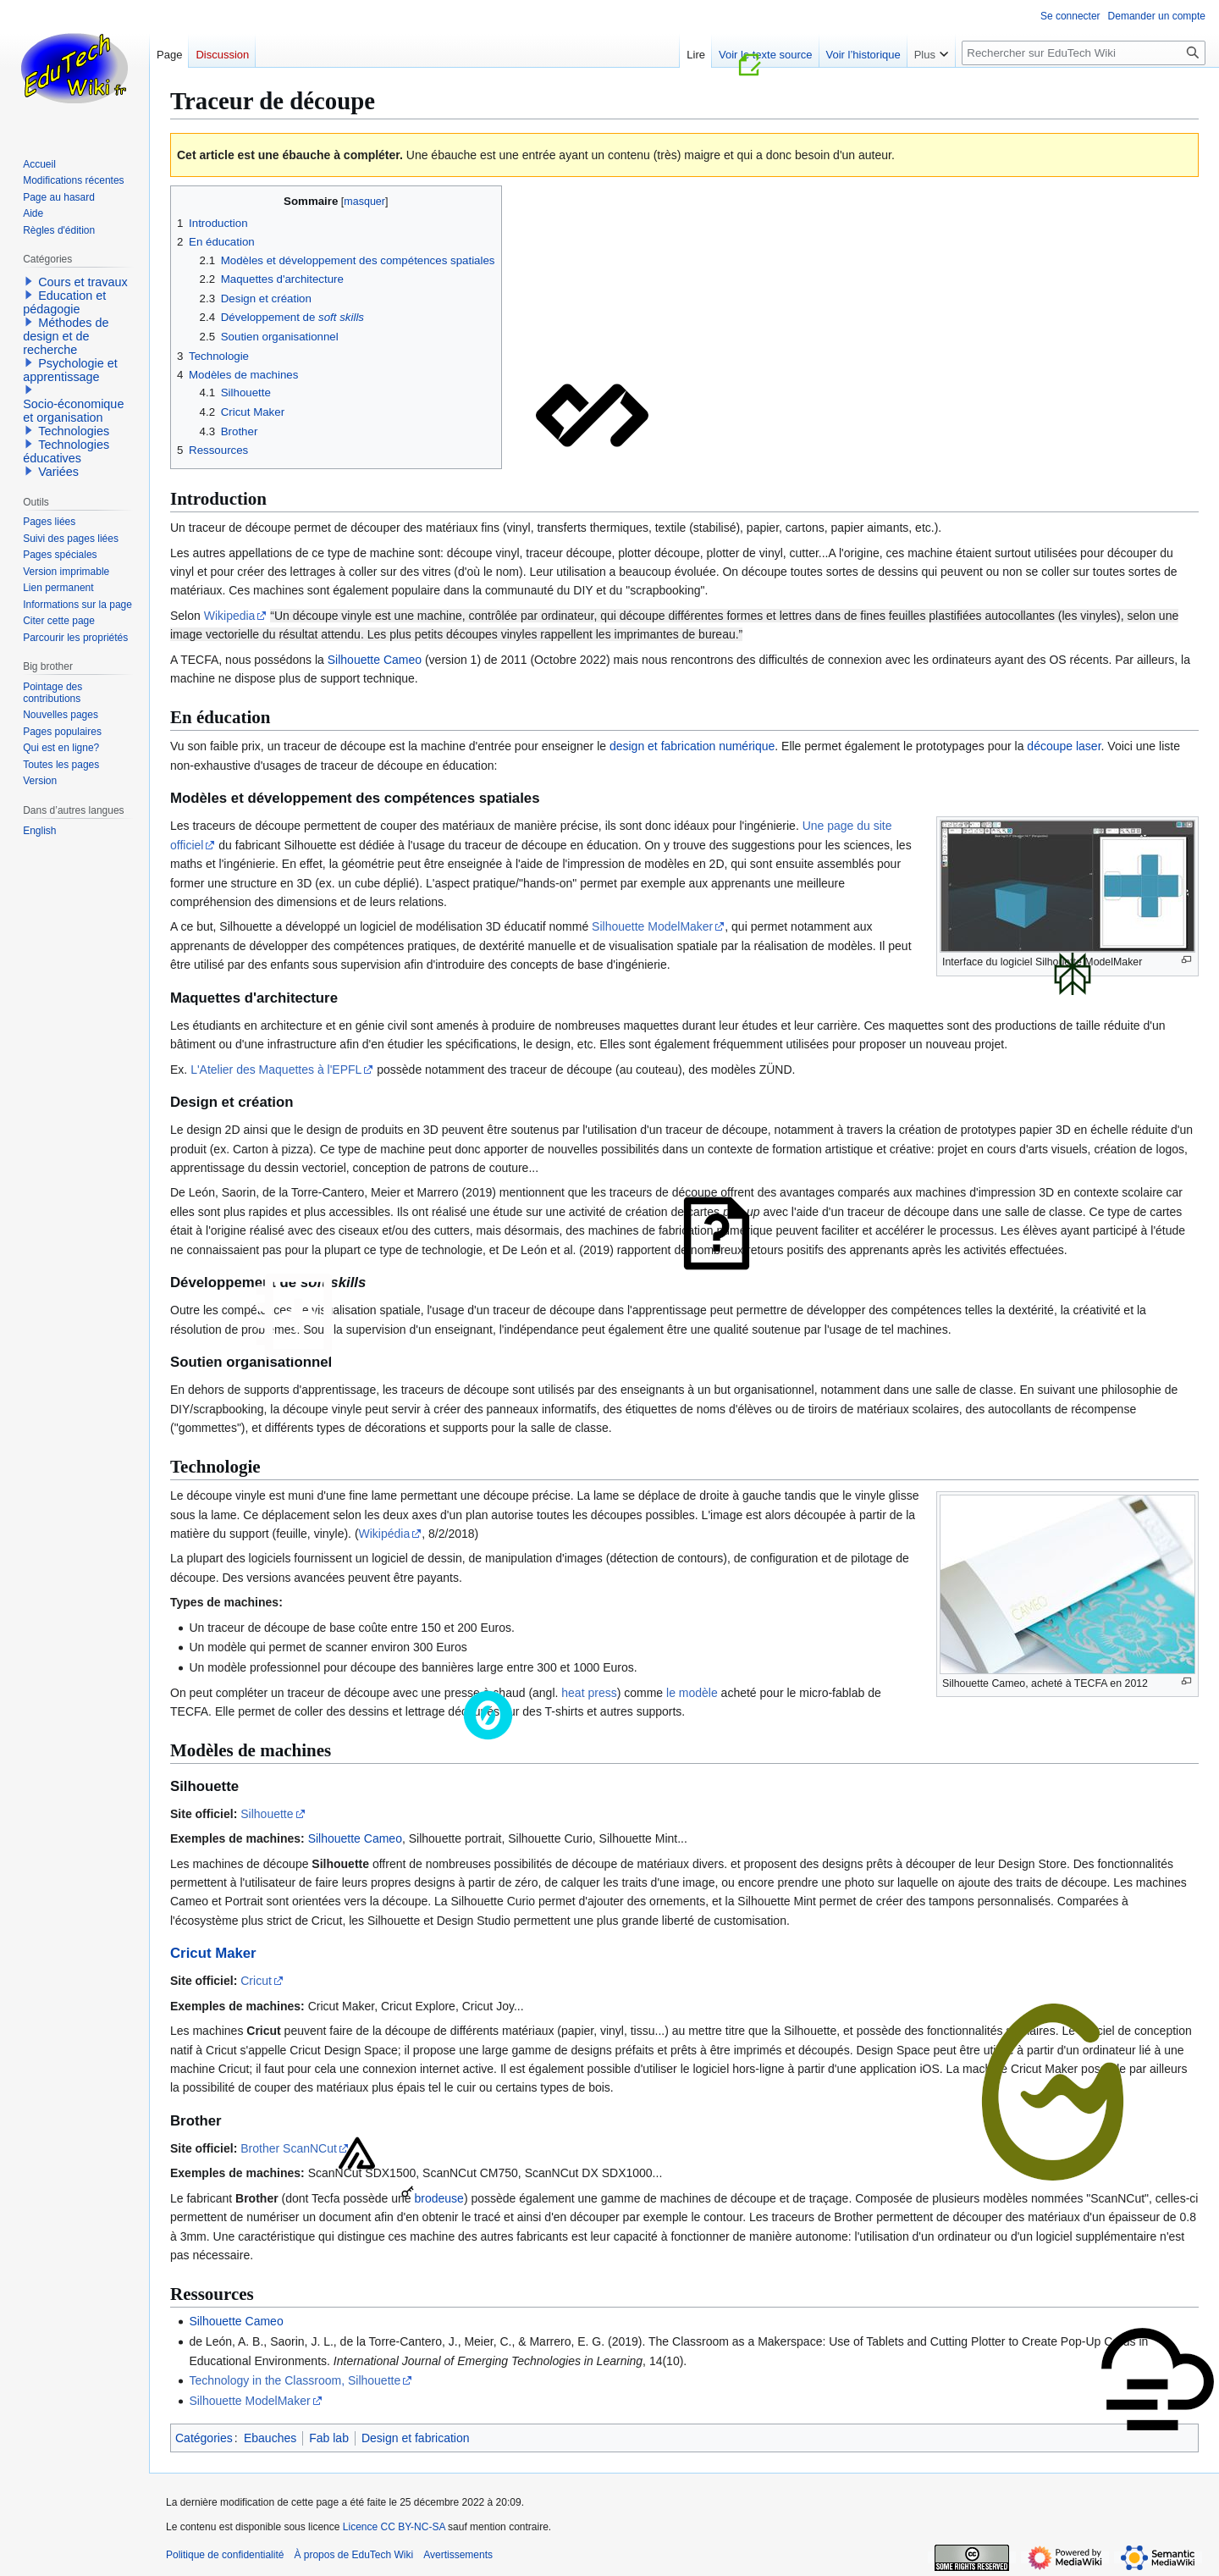 This screenshot has height=2576, width=1219. Describe the element at coordinates (488, 1715) in the screenshot. I see `indicates content is in the public domain (CC0 license)` at that location.